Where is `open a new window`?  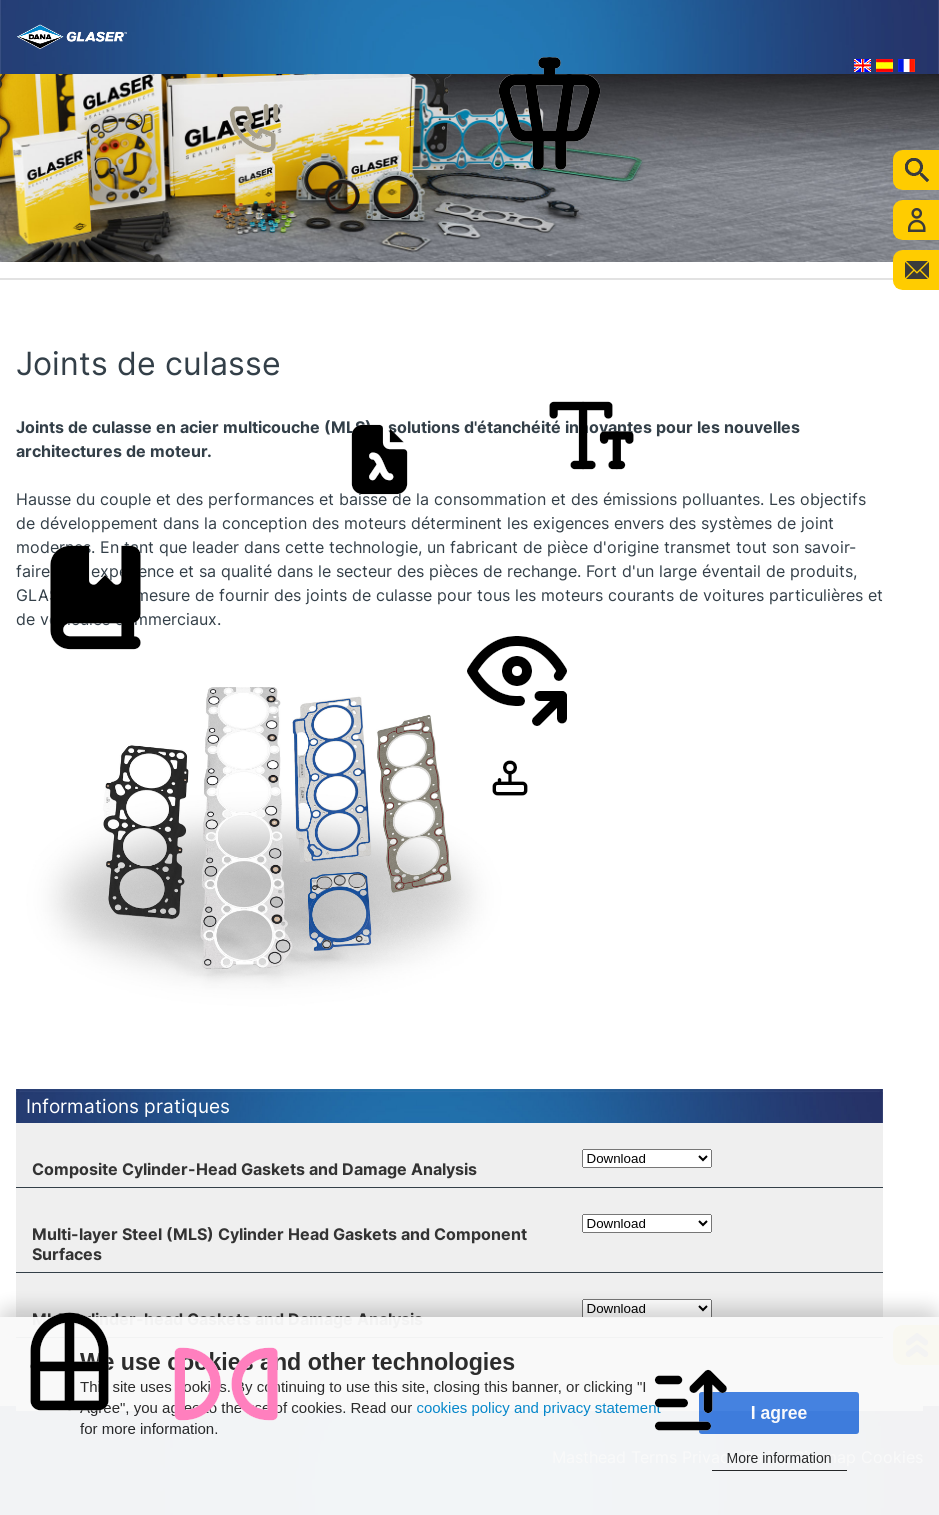 open a new window is located at coordinates (69, 1361).